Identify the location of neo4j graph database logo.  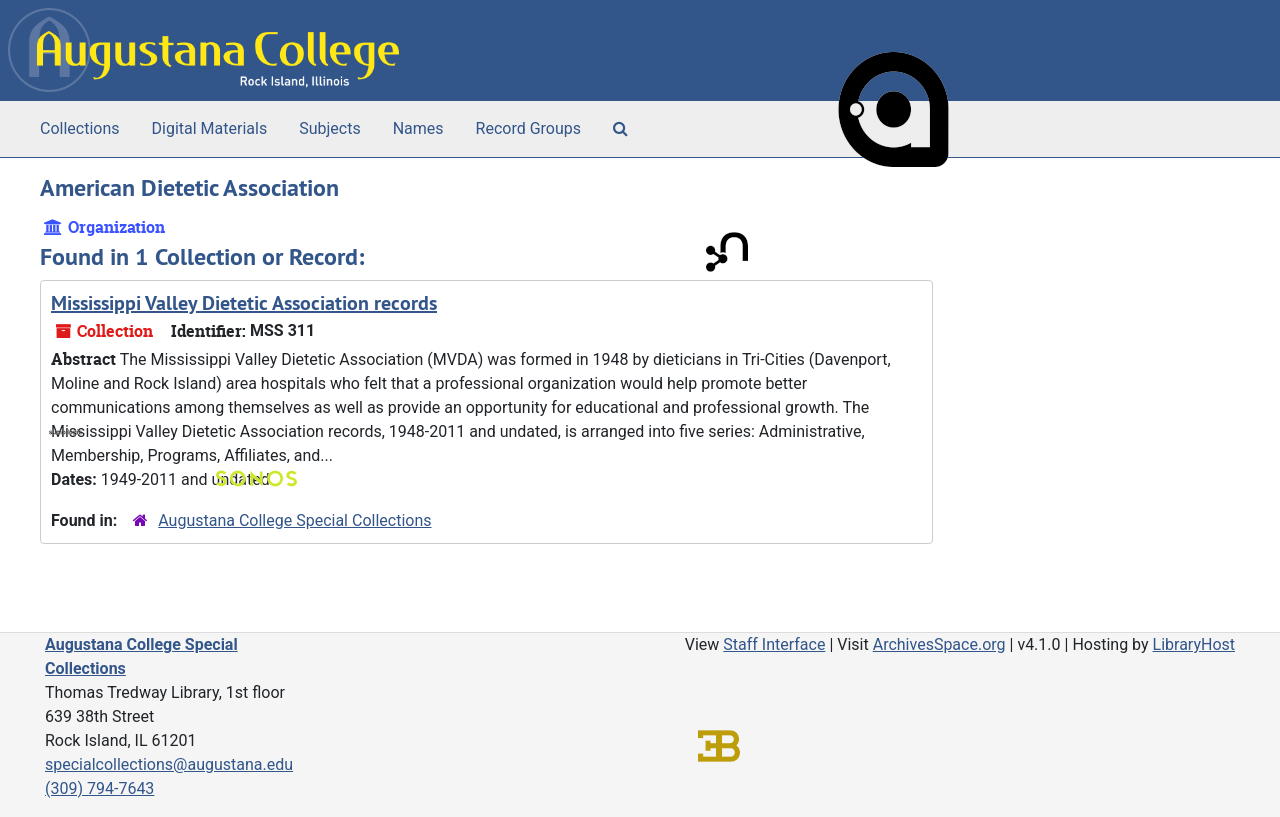
(727, 252).